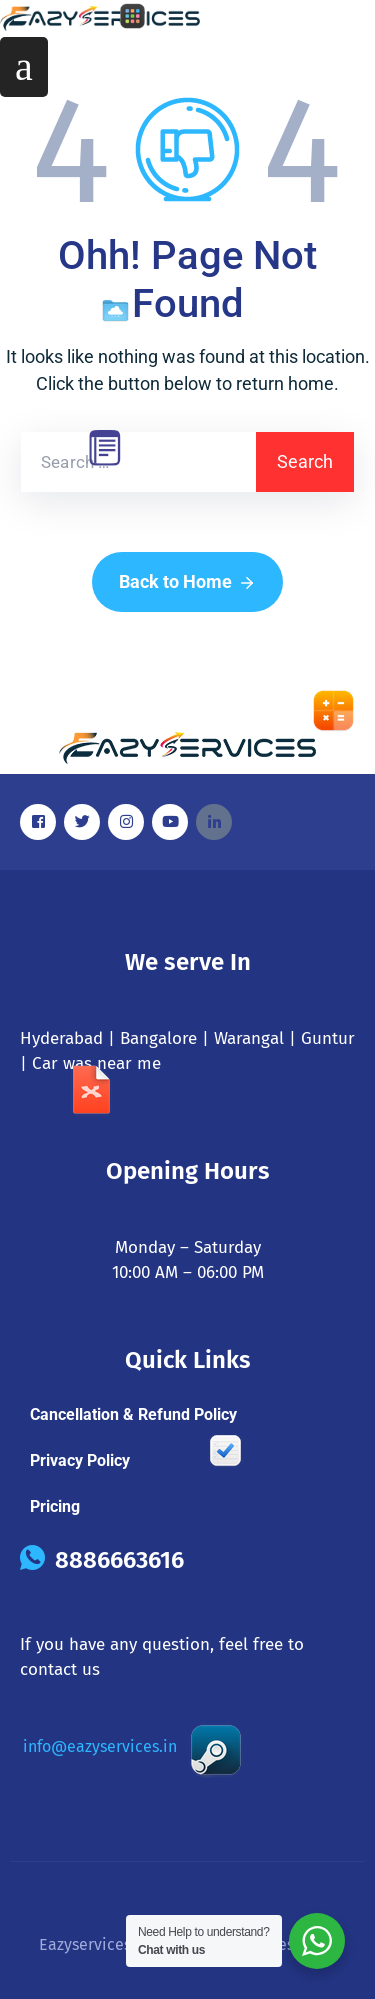 The width and height of the screenshot is (375, 1999). Describe the element at coordinates (333, 710) in the screenshot. I see `open pcb calculator app` at that location.